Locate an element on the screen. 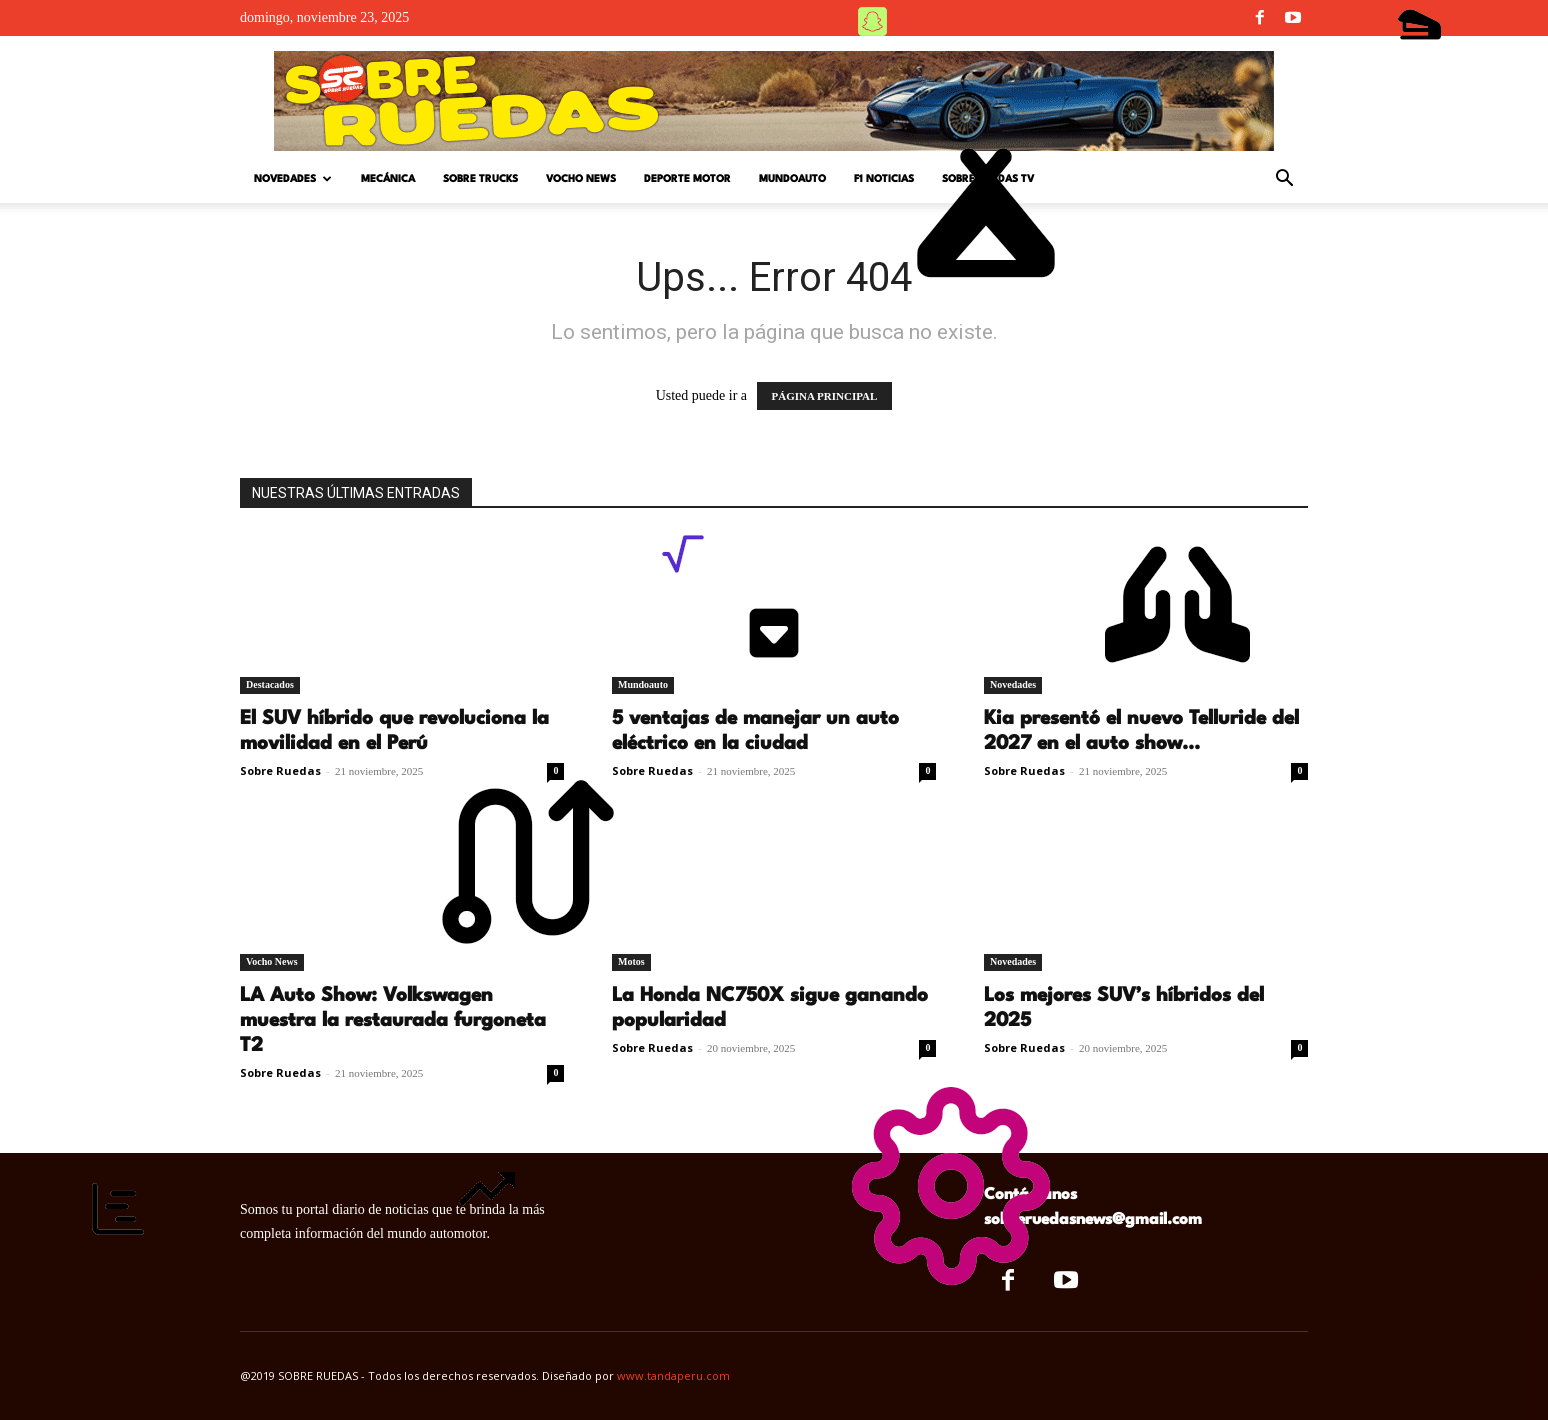  view trending or popular content is located at coordinates (487, 1189).